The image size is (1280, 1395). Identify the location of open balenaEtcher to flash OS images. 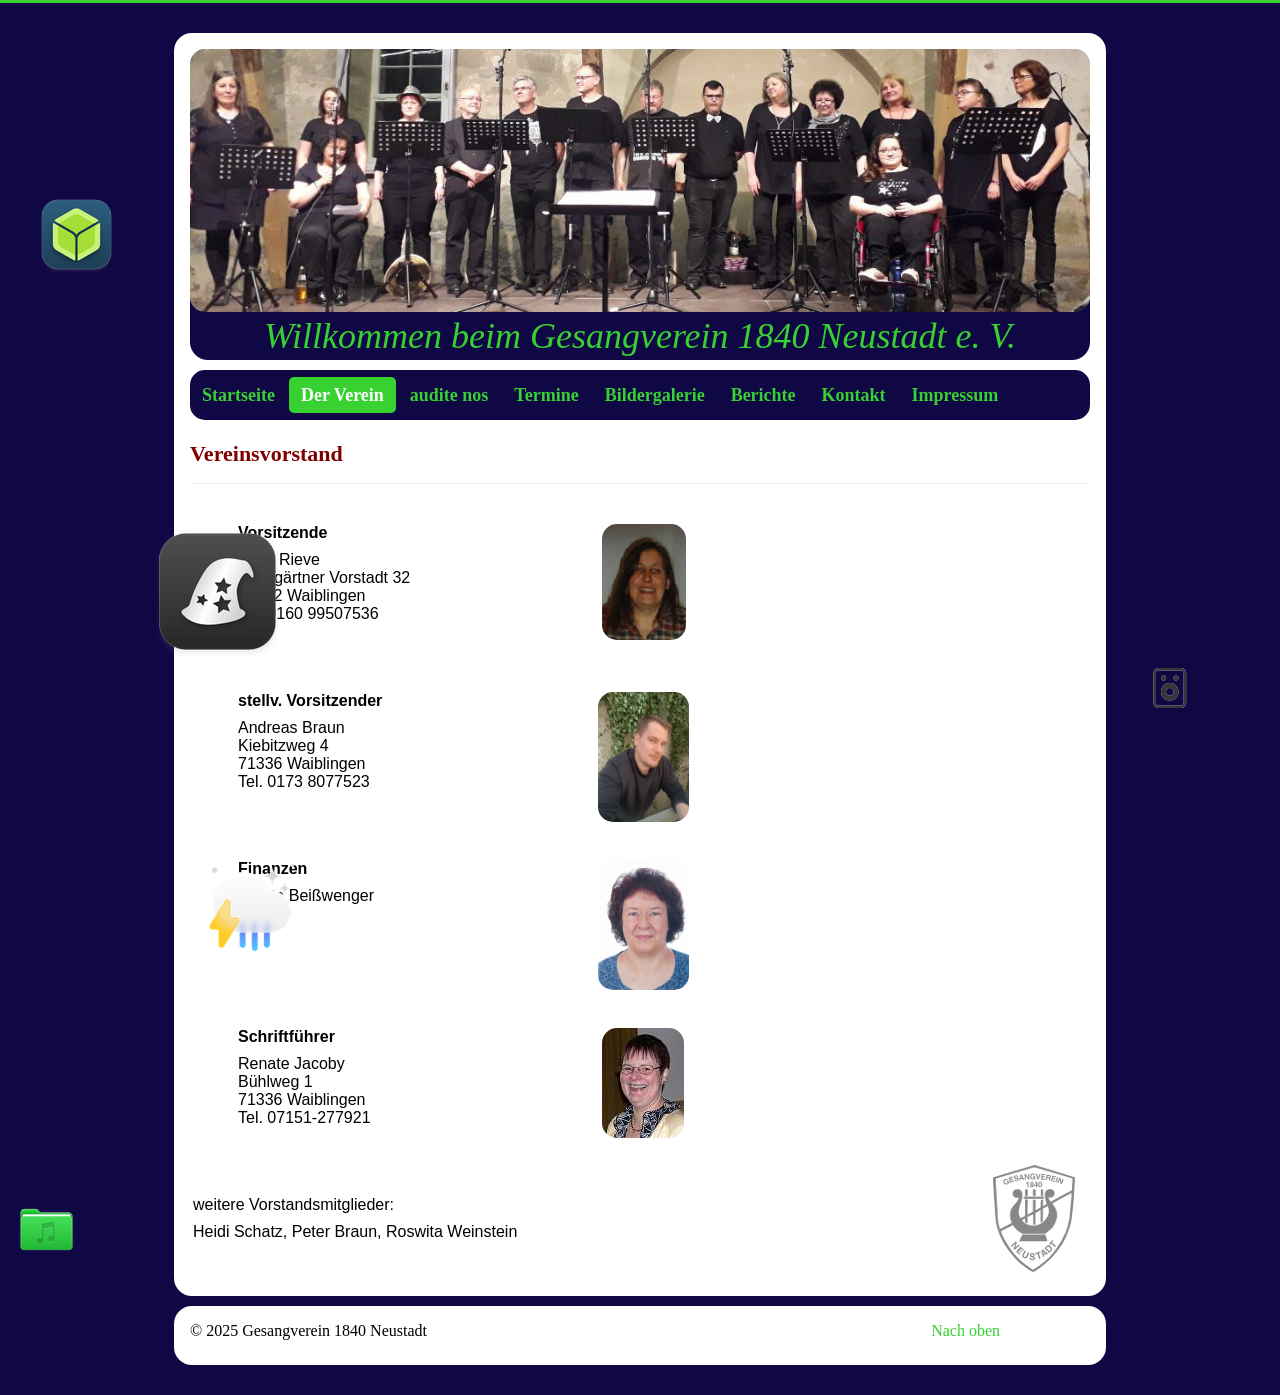
(76, 234).